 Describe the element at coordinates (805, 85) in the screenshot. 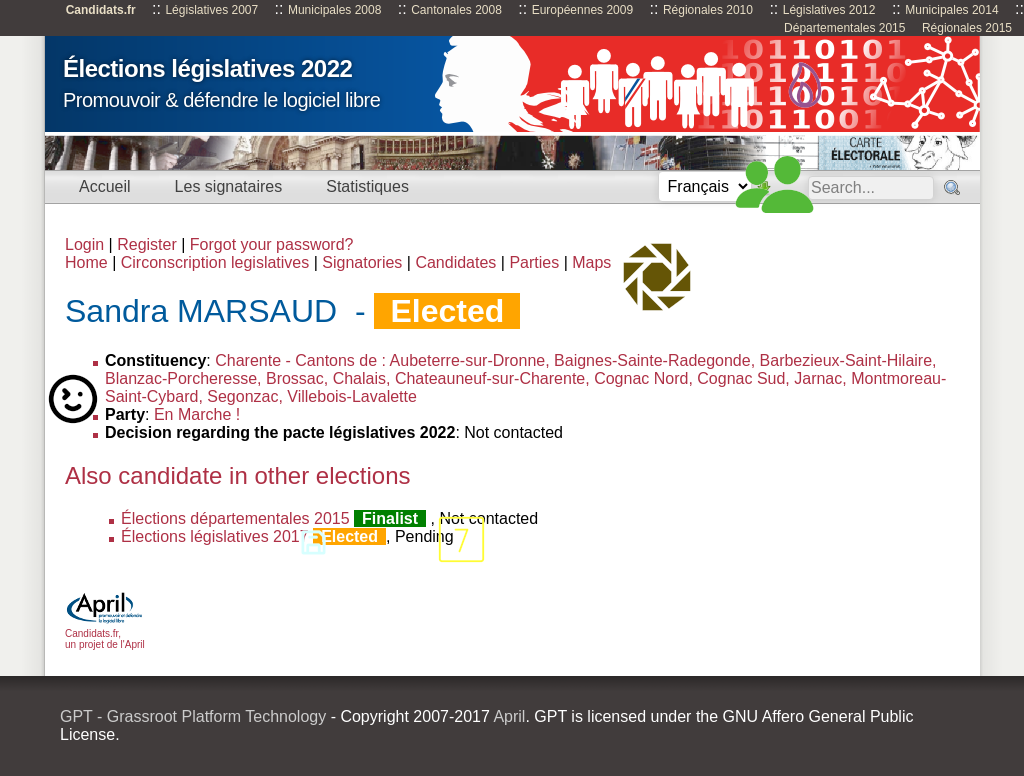

I see `view trending or hot content` at that location.